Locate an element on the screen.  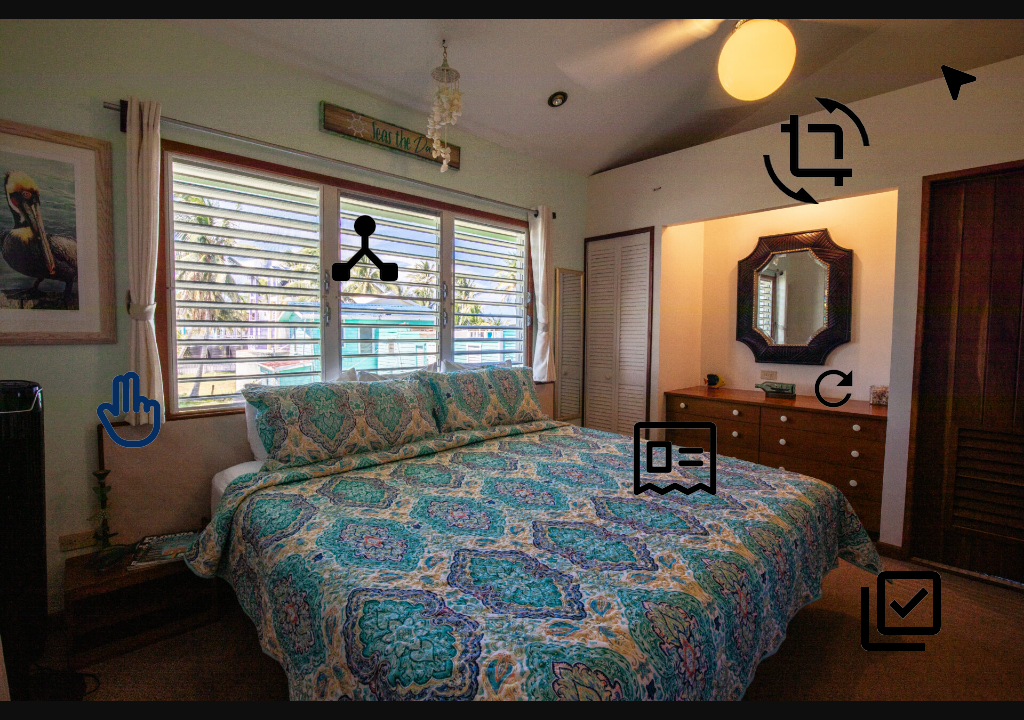
refresh or reload the current page is located at coordinates (833, 388).